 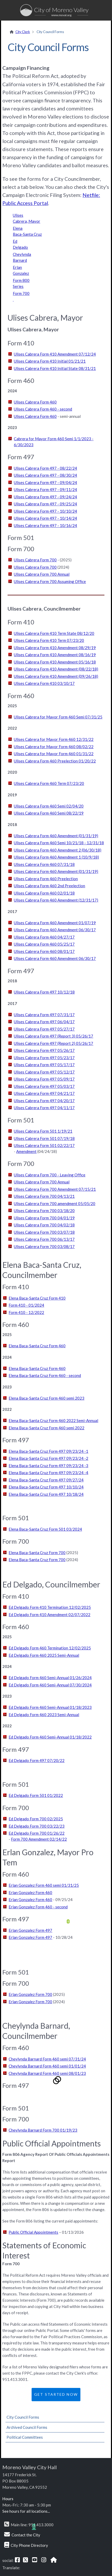 What do you see at coordinates (57, 2080) in the screenshot?
I see `toggle blend mode settings` at bounding box center [57, 2080].